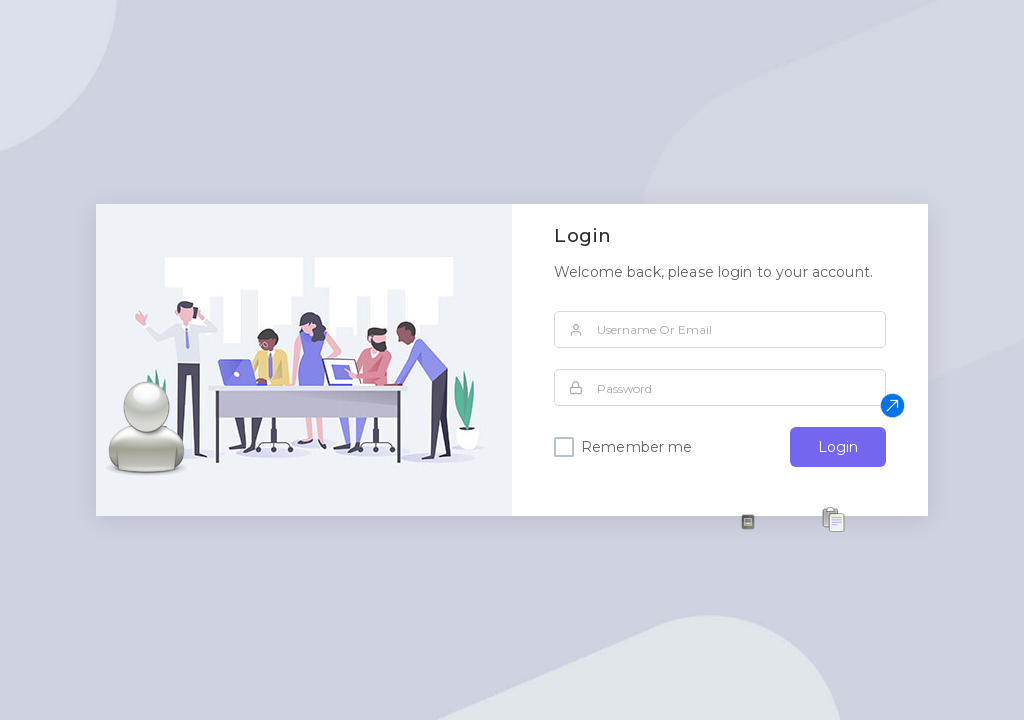 The image size is (1024, 720). What do you see at coordinates (833, 519) in the screenshot?
I see `paste content from clipboard` at bounding box center [833, 519].